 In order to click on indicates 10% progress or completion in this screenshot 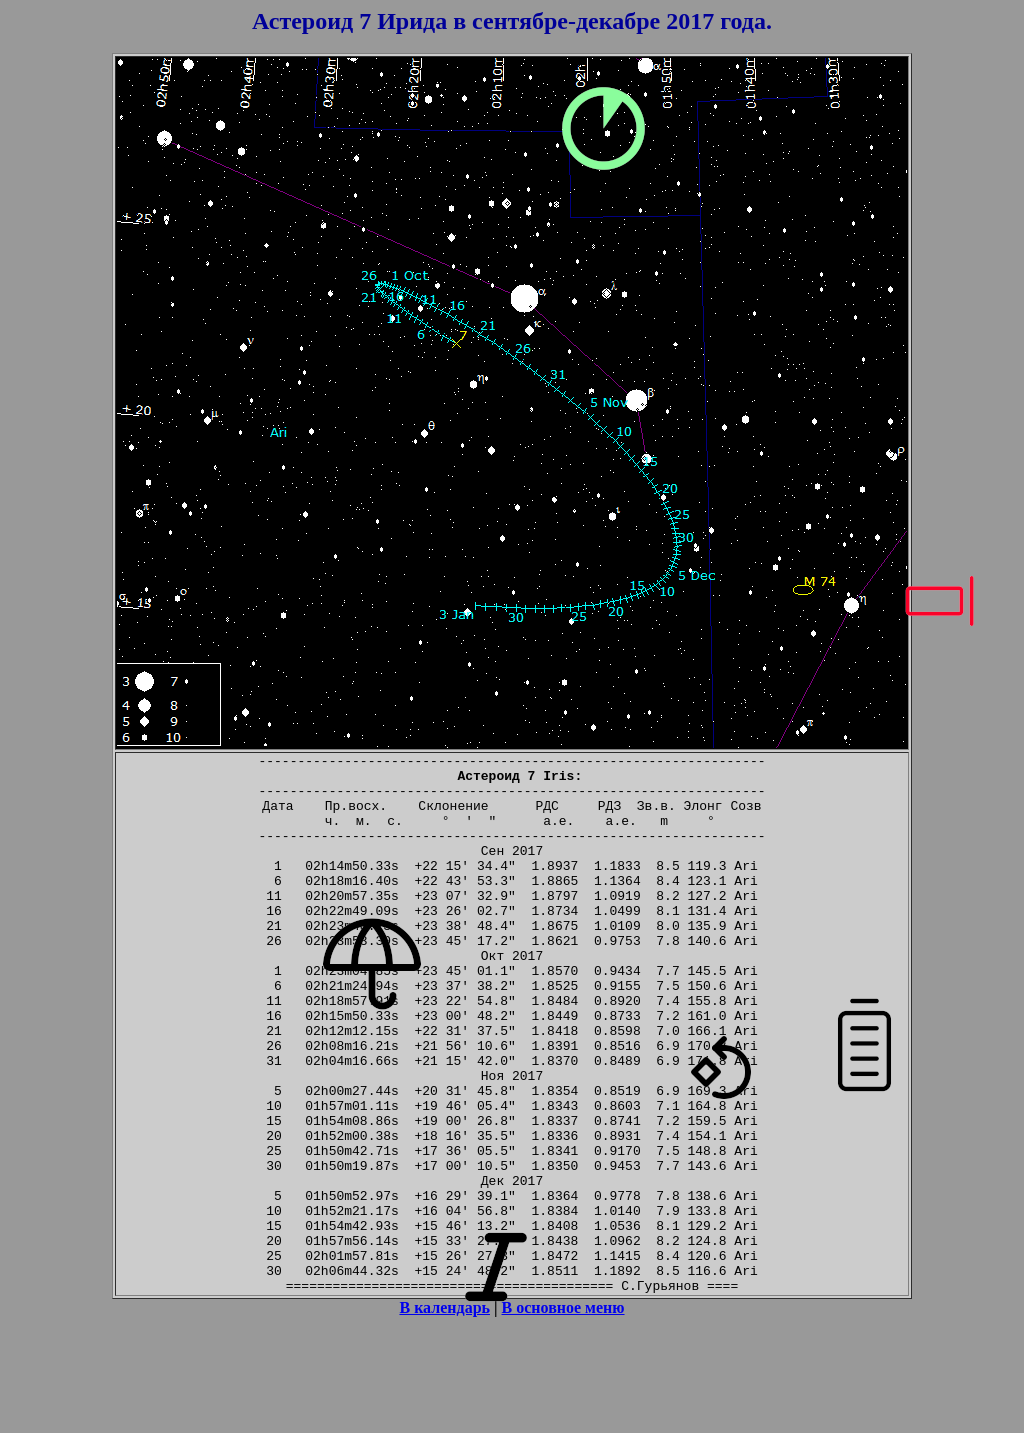, I will do `click(603, 128)`.